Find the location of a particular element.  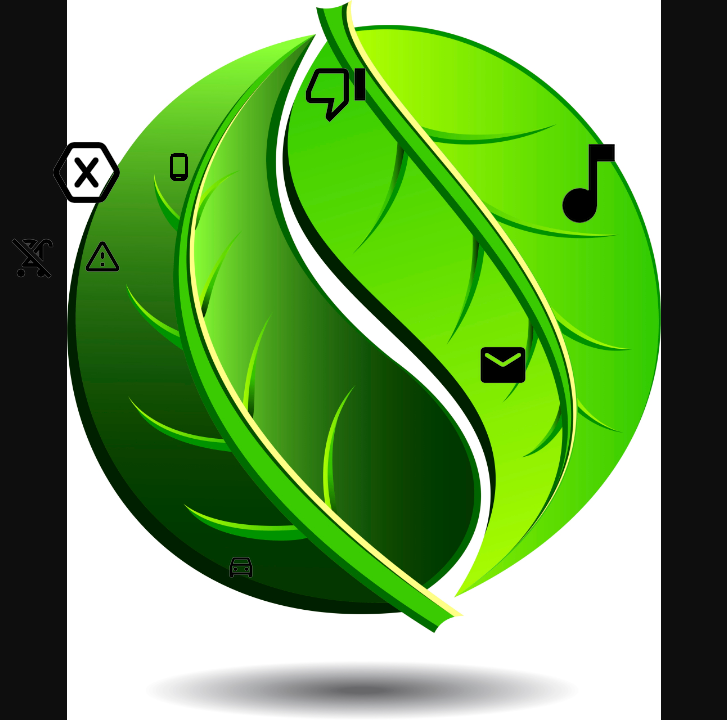

xamarin development platform logo is located at coordinates (86, 172).